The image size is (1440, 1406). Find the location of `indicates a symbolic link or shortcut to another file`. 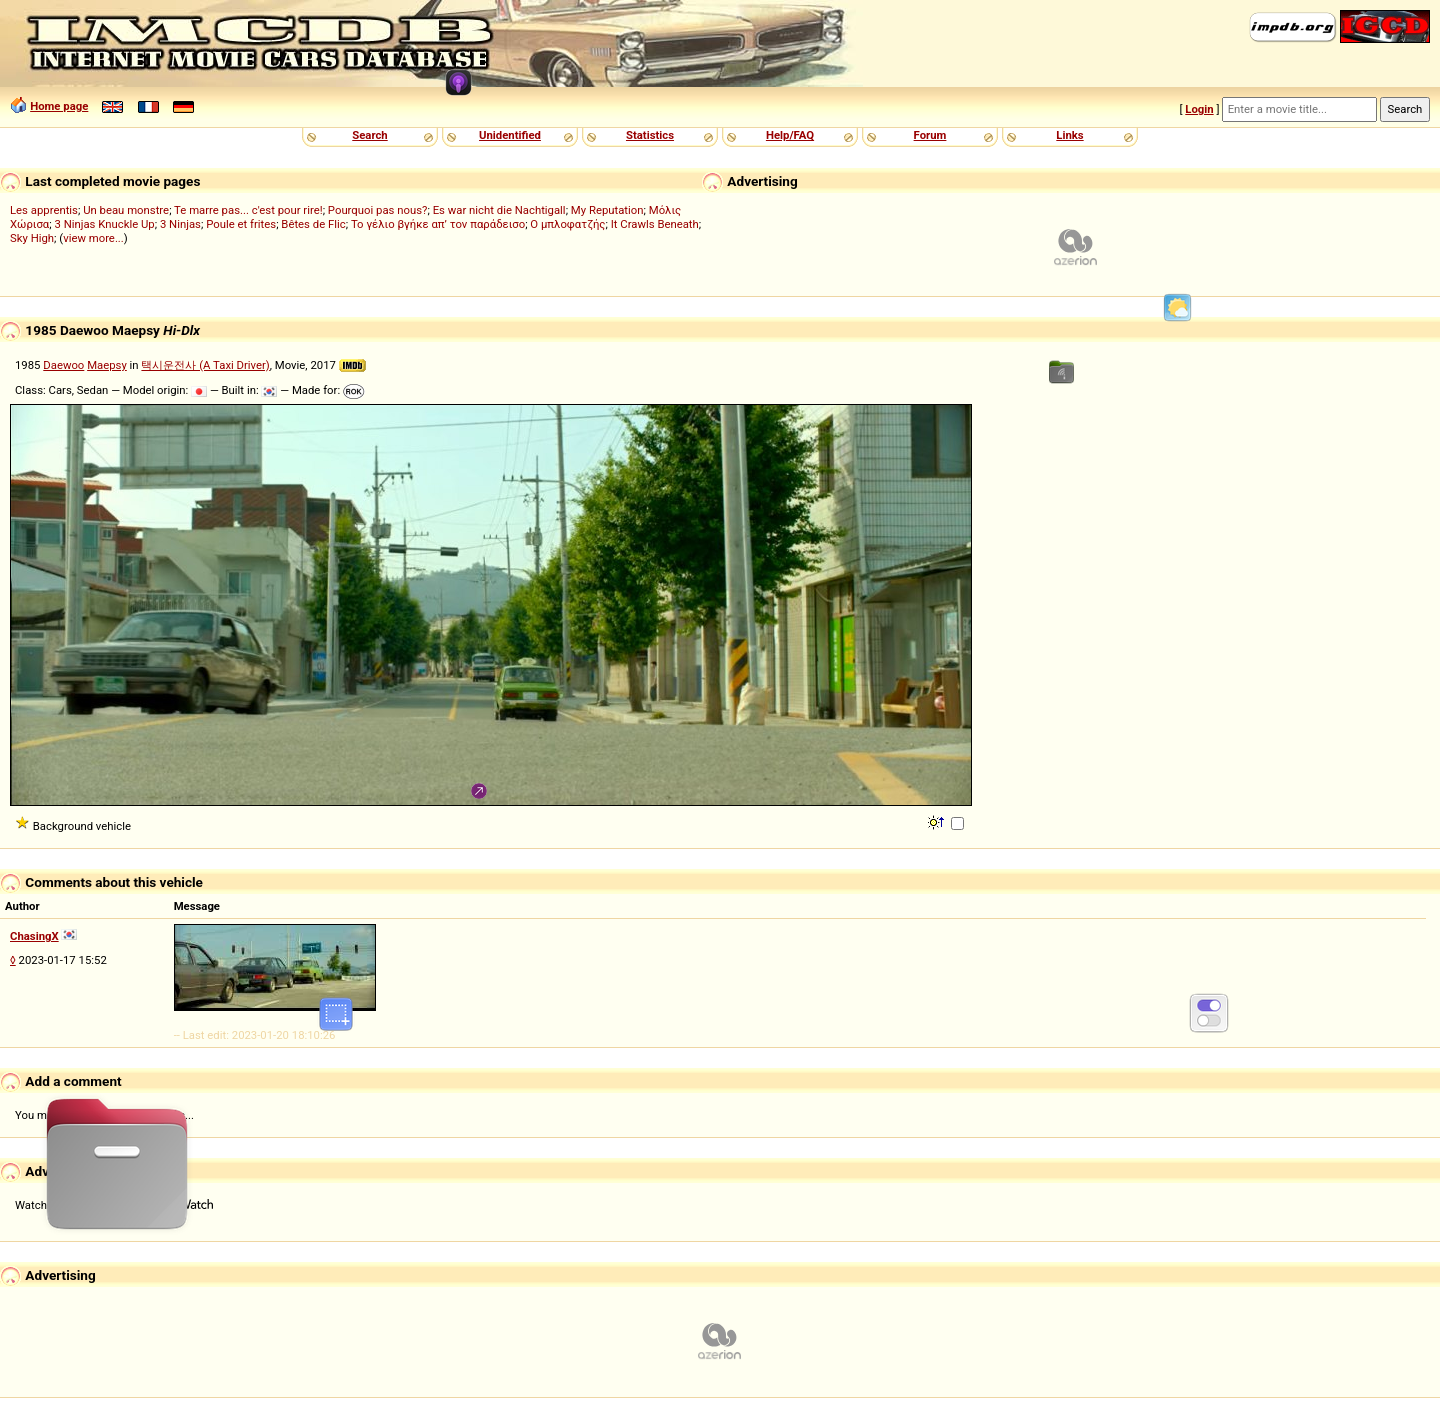

indicates a symbolic link or shortcut to another file is located at coordinates (479, 791).